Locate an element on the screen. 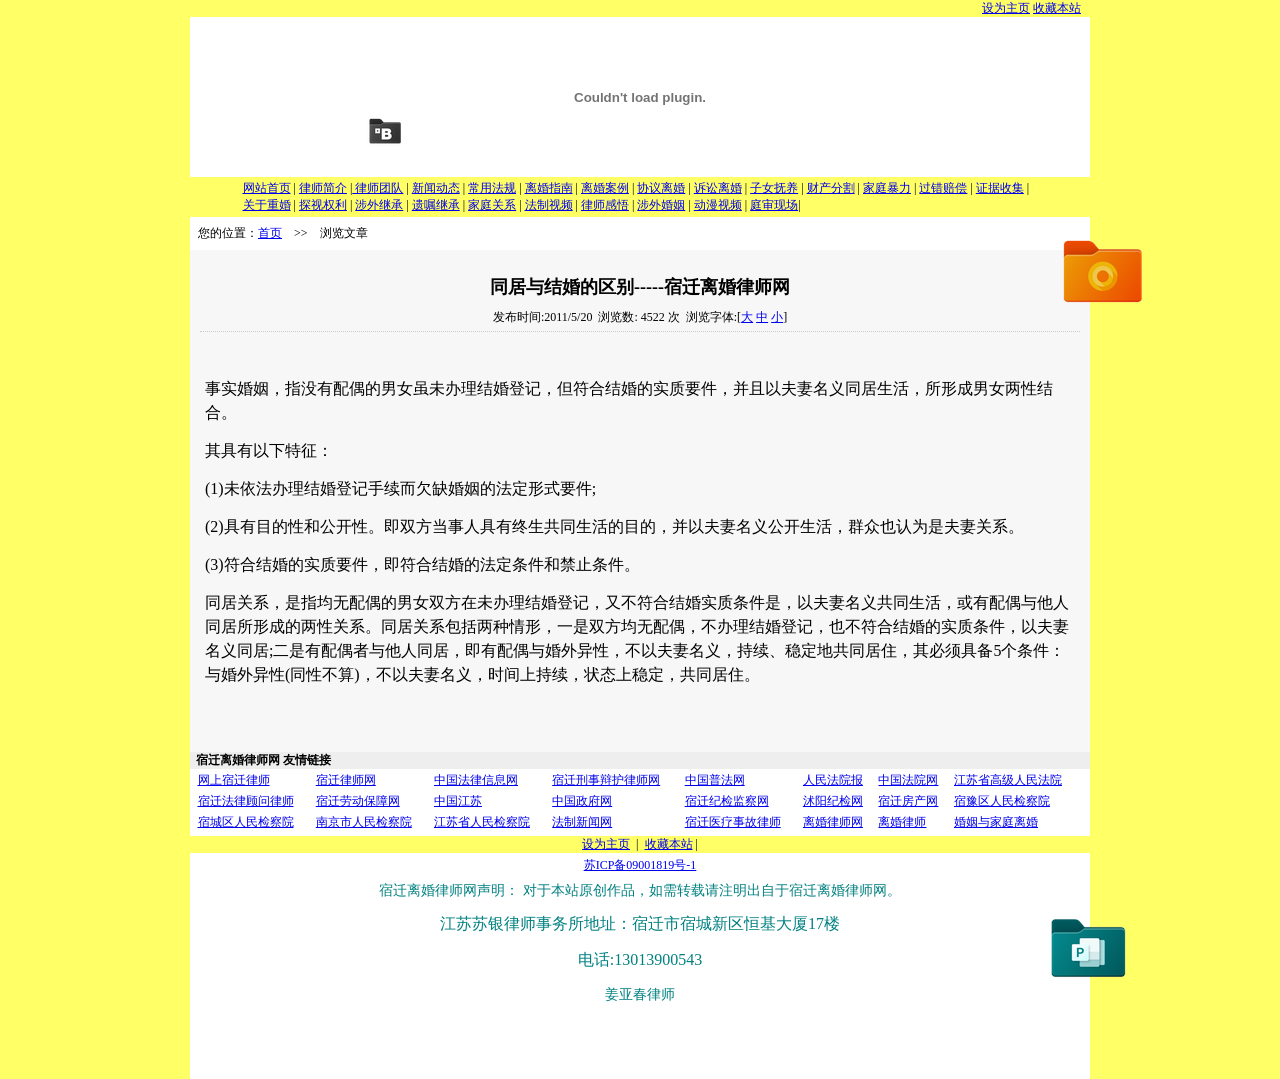  open android oreo system folder is located at coordinates (1102, 273).